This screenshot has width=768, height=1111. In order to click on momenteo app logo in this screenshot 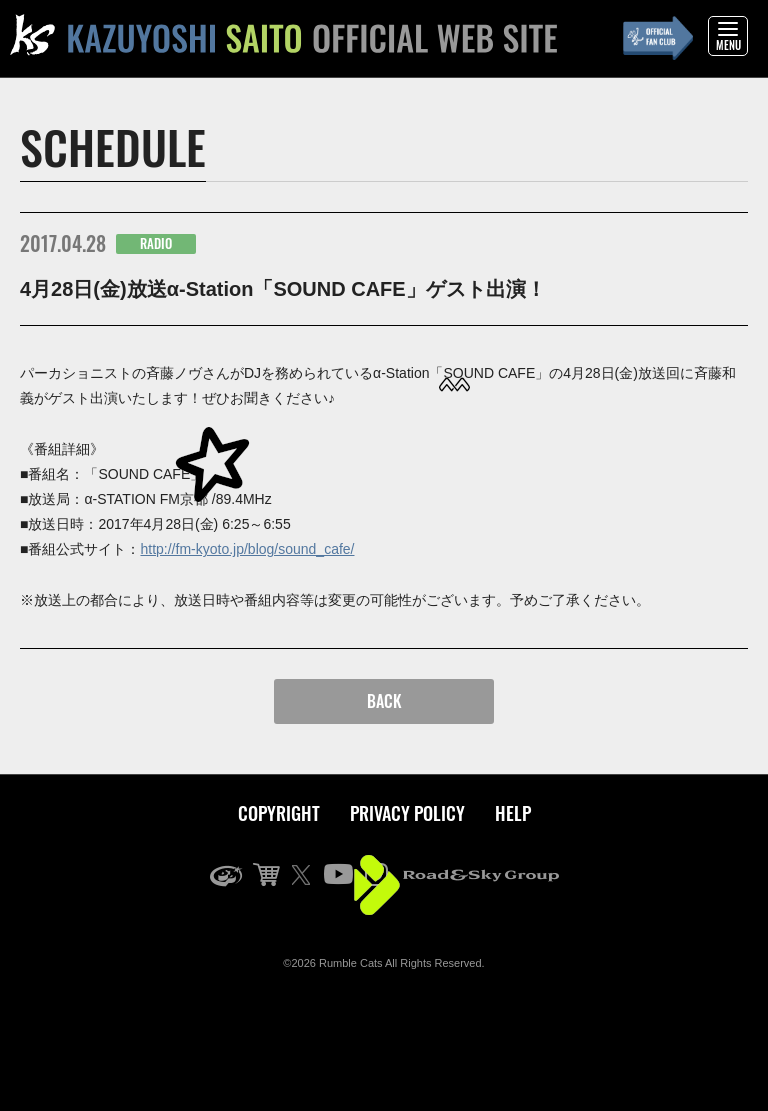, I will do `click(454, 384)`.